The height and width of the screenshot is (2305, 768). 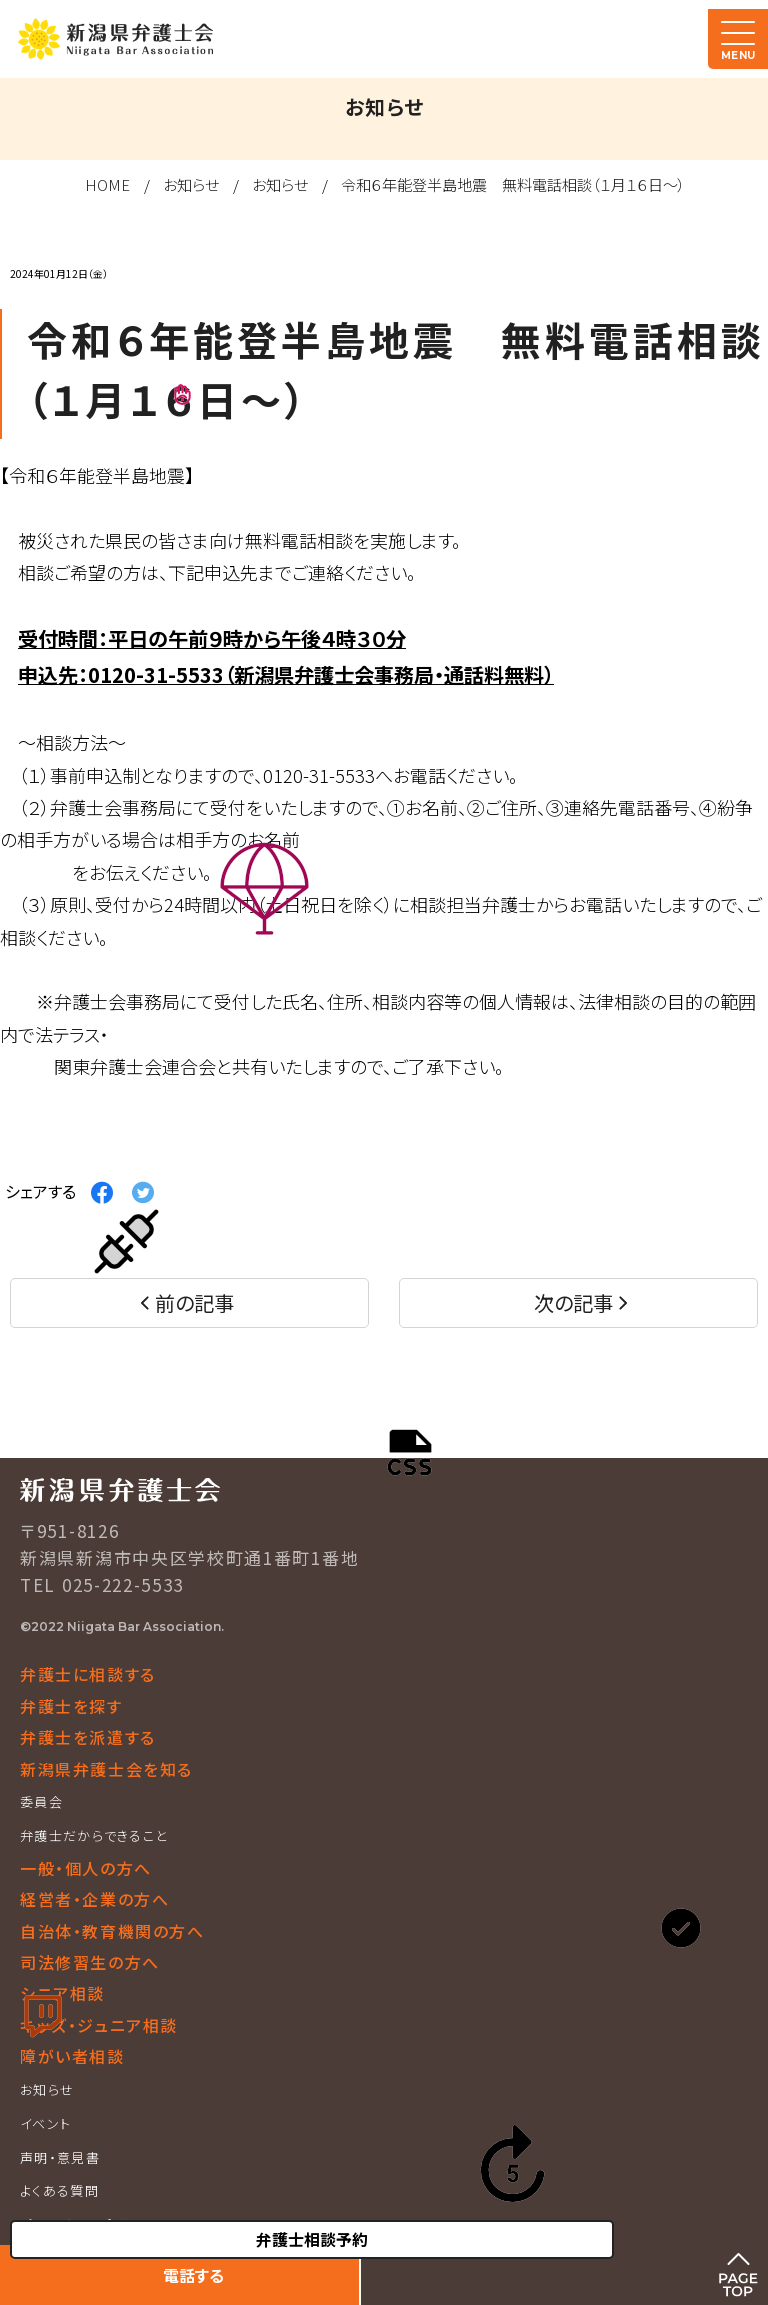 What do you see at coordinates (126, 1241) in the screenshot?
I see `connect or manage device connections` at bounding box center [126, 1241].